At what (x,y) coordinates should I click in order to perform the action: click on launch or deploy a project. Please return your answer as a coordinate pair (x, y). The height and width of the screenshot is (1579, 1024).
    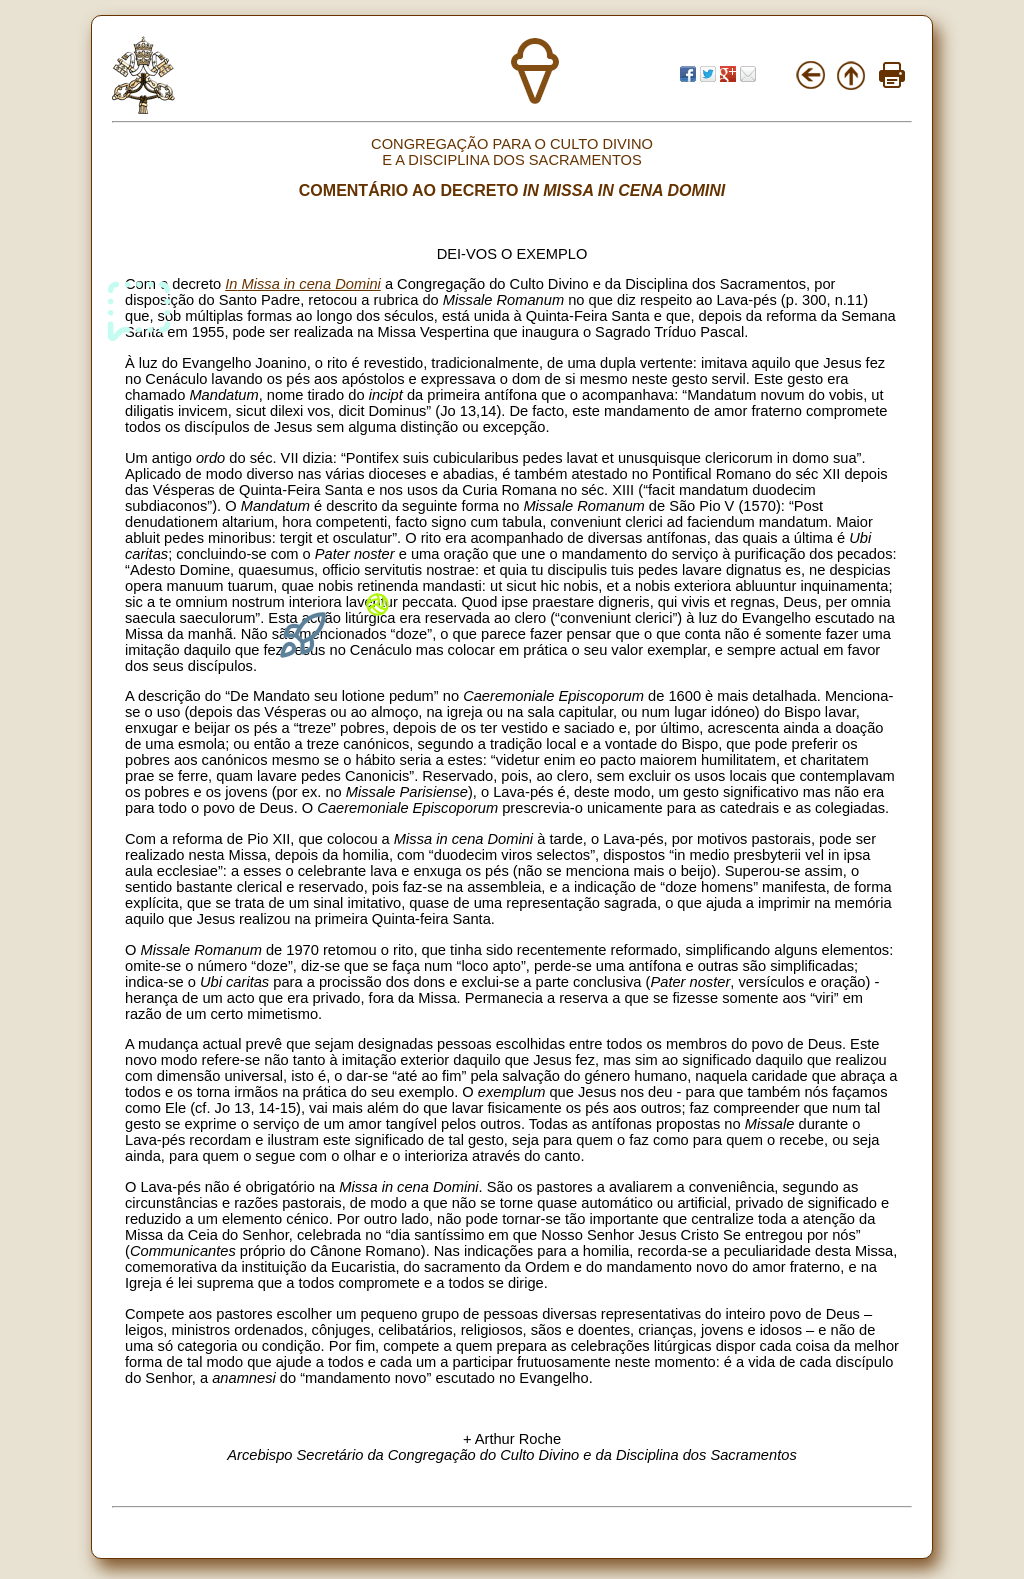
    Looking at the image, I should click on (302, 635).